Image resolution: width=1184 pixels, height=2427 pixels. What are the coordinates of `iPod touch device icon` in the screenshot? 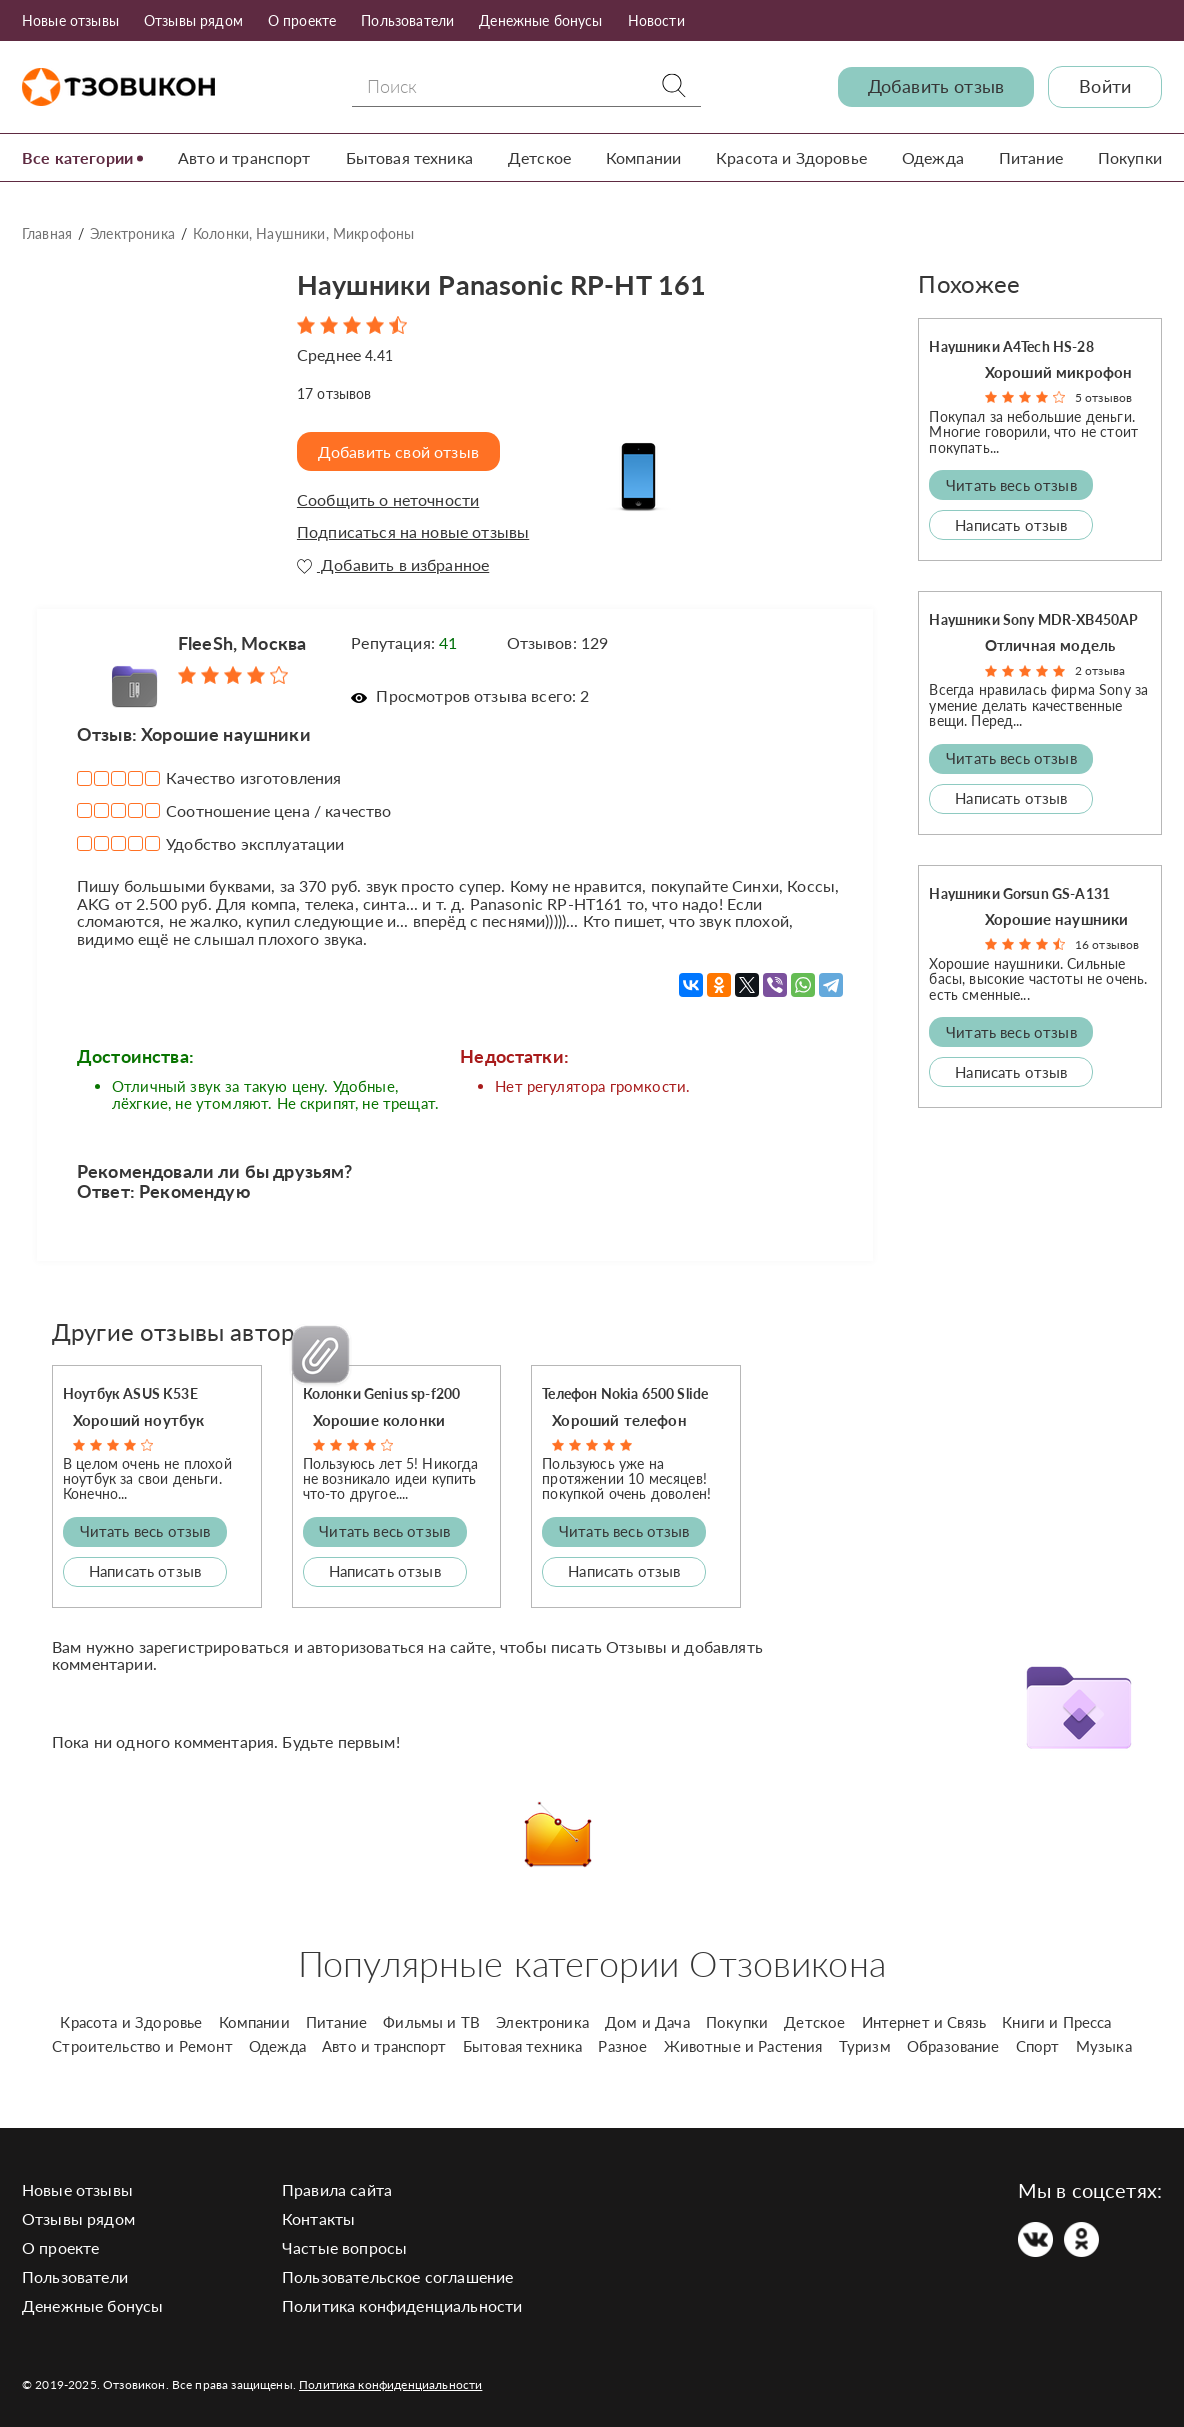 It's located at (638, 475).